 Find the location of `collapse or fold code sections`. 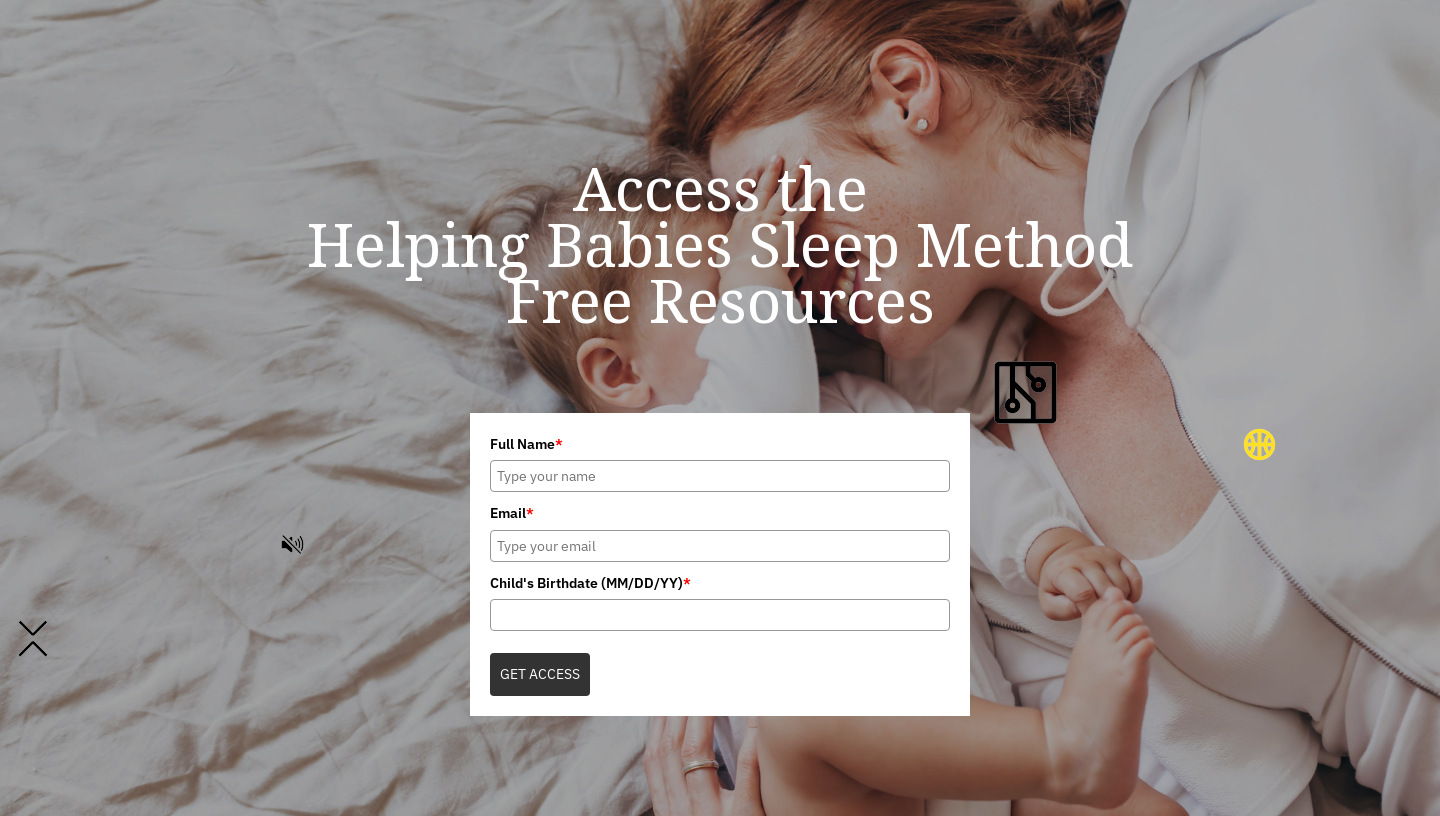

collapse or fold code sections is located at coordinates (33, 638).